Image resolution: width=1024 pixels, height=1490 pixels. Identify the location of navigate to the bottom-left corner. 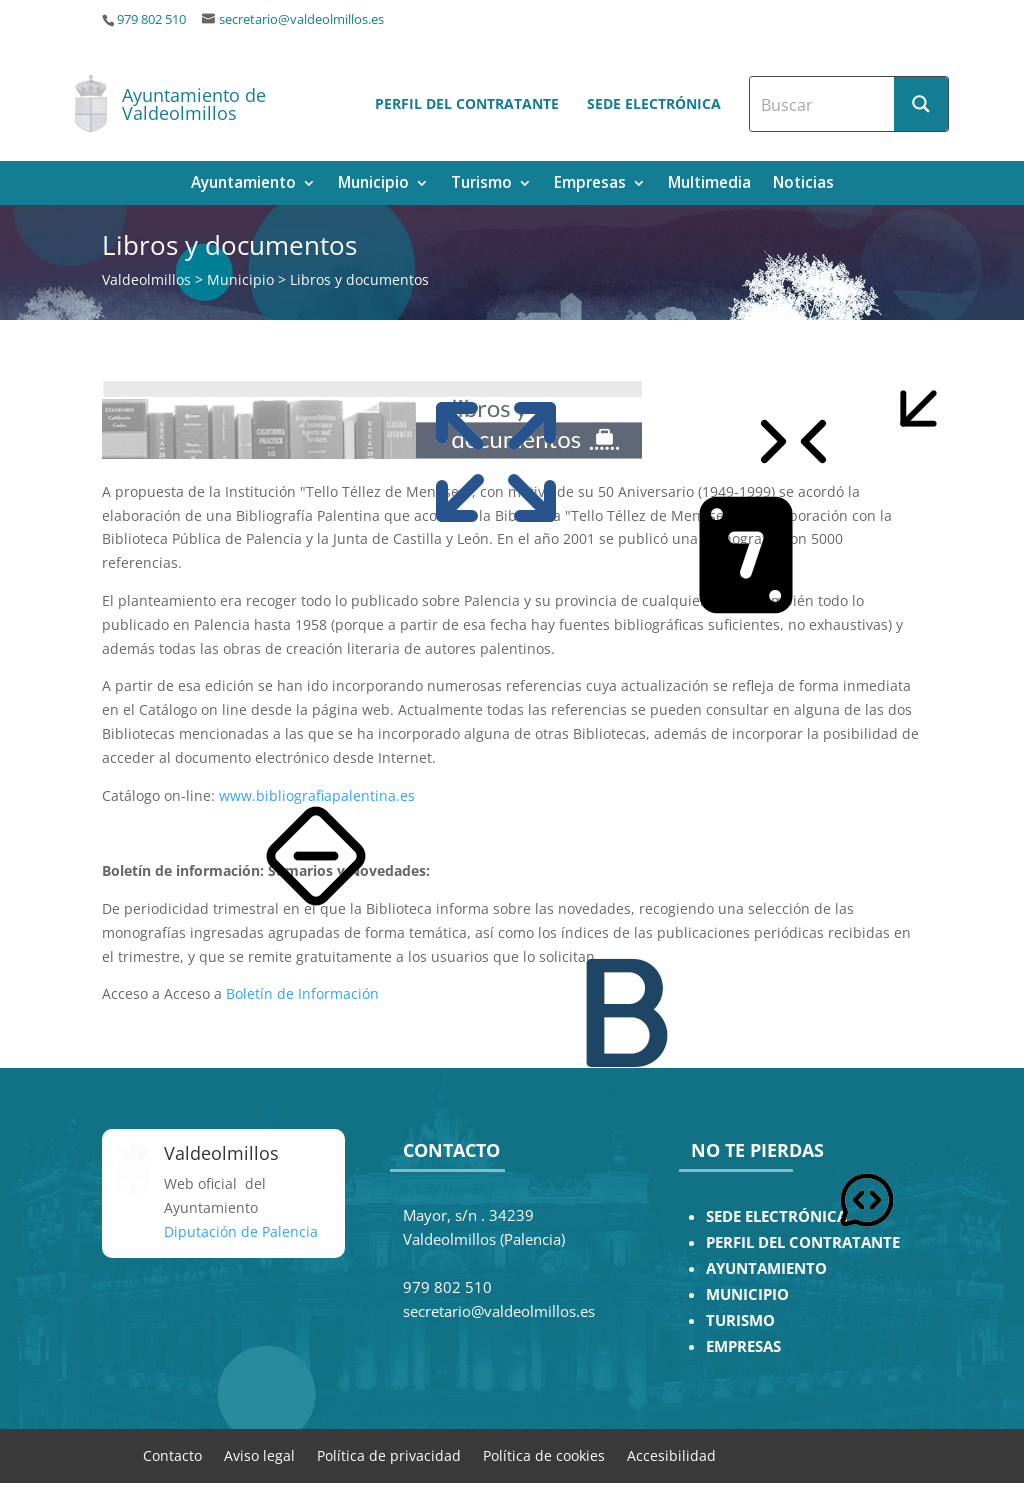
(918, 408).